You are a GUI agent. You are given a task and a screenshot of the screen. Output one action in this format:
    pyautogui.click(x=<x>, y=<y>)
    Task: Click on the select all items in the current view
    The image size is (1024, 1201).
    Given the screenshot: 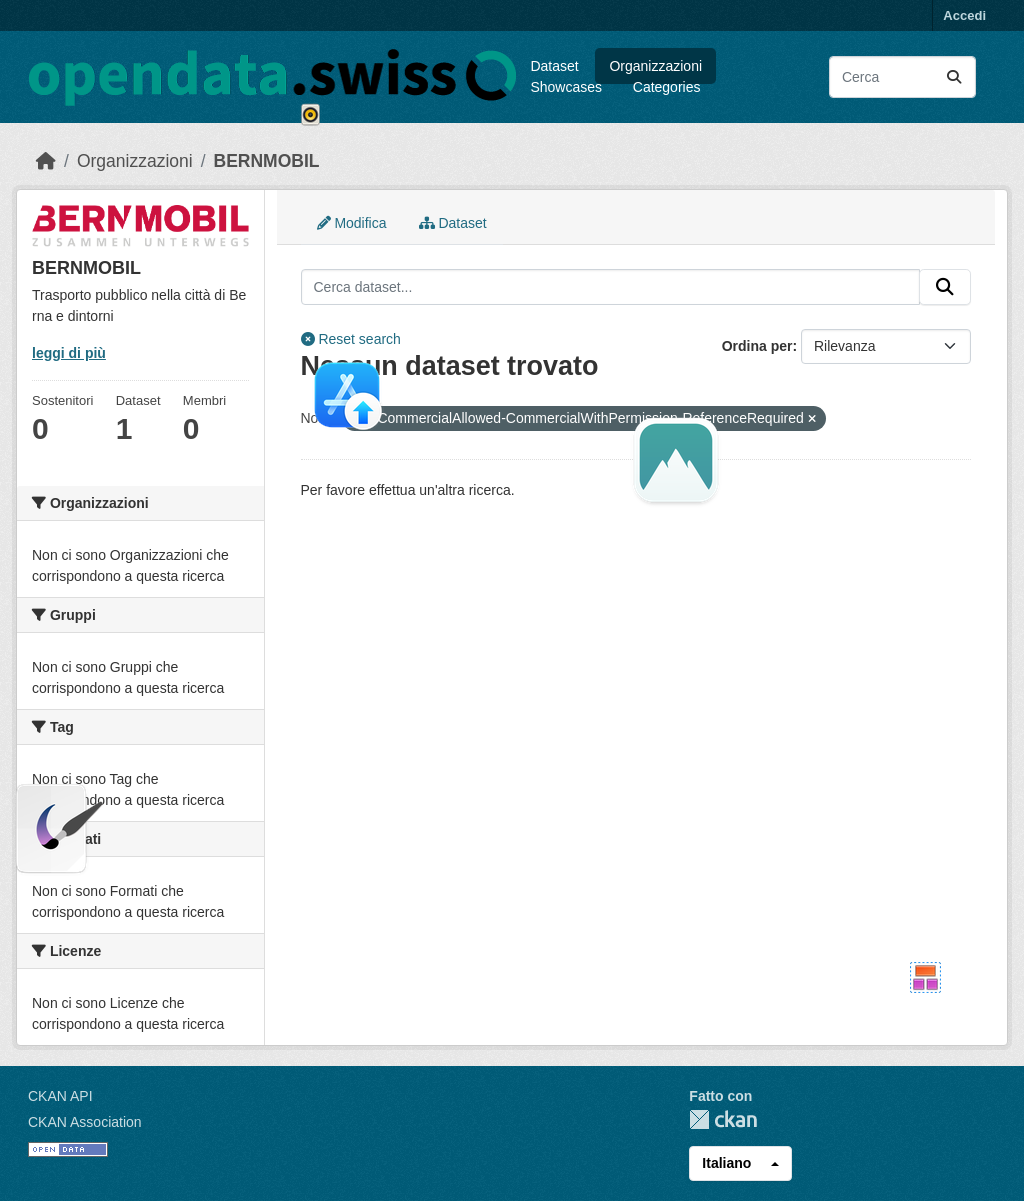 What is the action you would take?
    pyautogui.click(x=925, y=977)
    